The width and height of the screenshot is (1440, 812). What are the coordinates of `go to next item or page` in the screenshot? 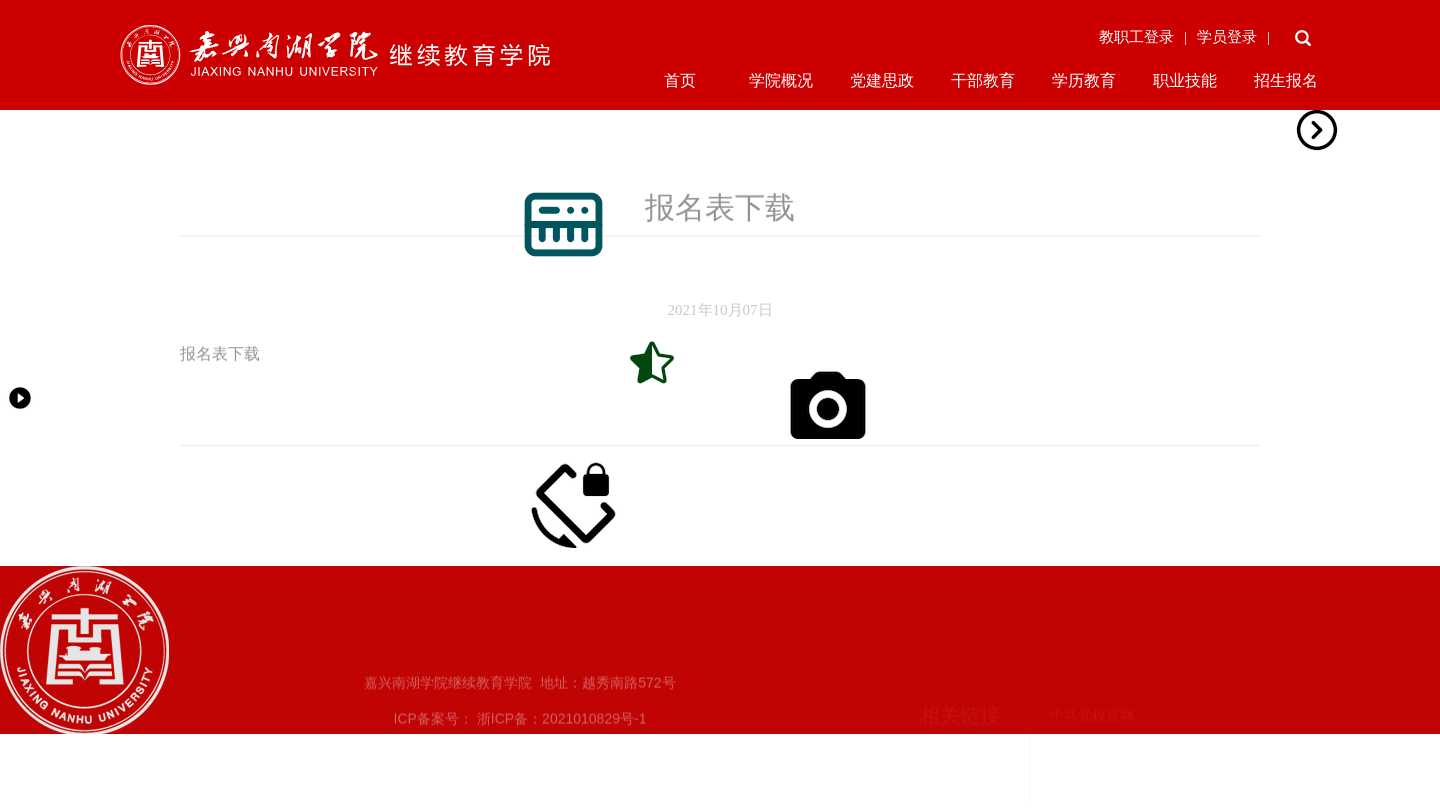 It's located at (1317, 130).